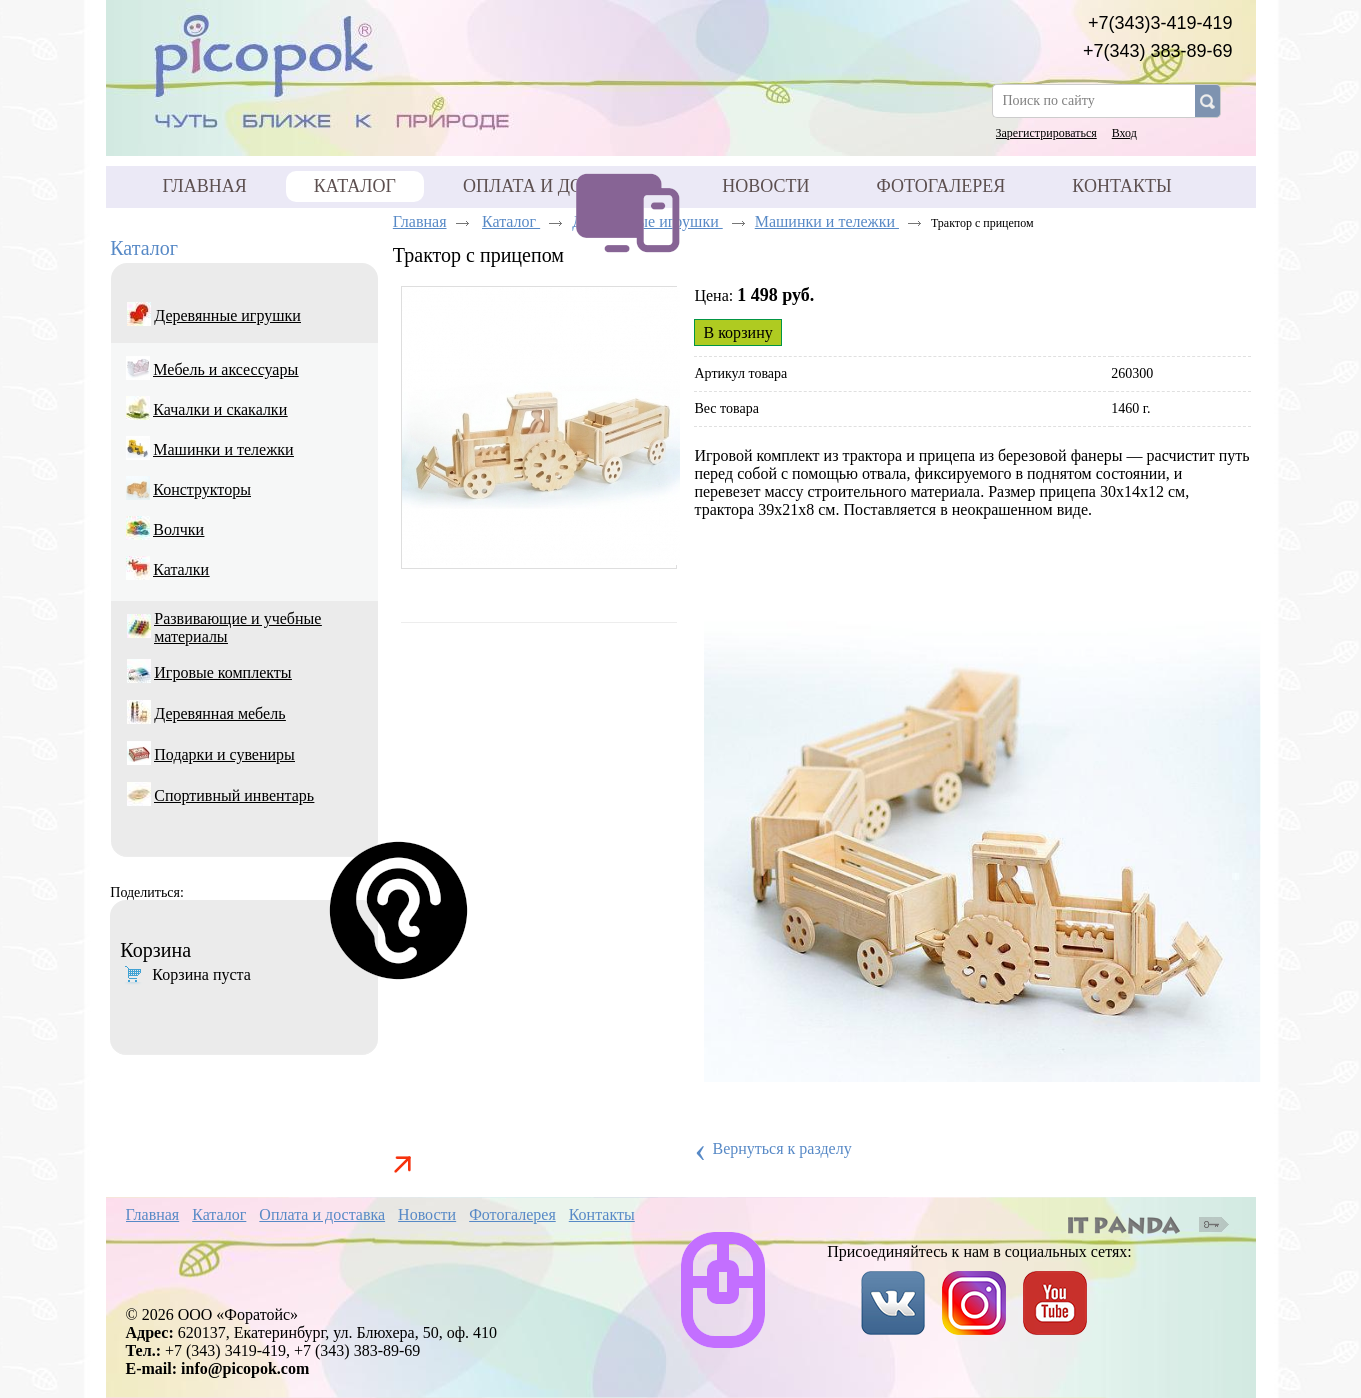 This screenshot has height=1398, width=1361. I want to click on access accessibility or hearing settings, so click(398, 910).